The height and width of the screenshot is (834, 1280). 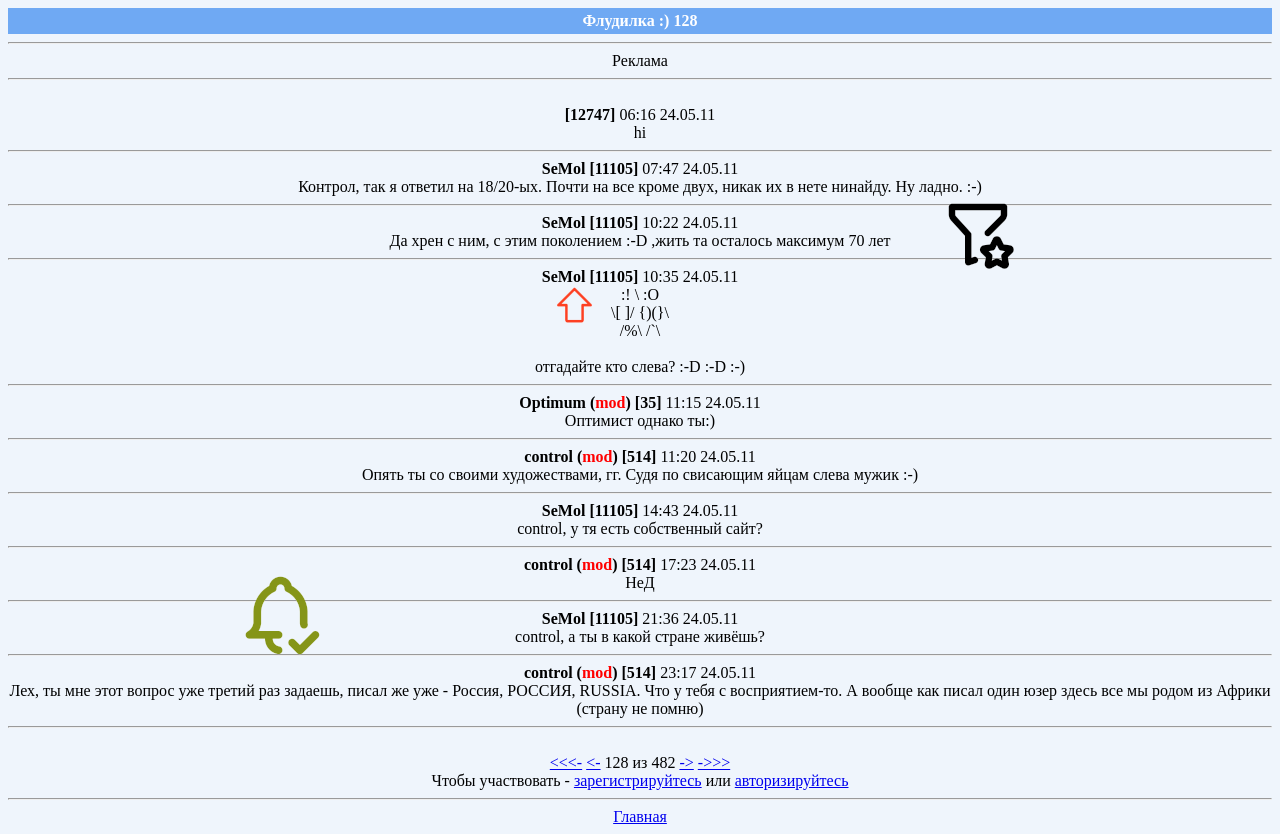 What do you see at coordinates (978, 233) in the screenshot?
I see `filter by starred or favorite items` at bounding box center [978, 233].